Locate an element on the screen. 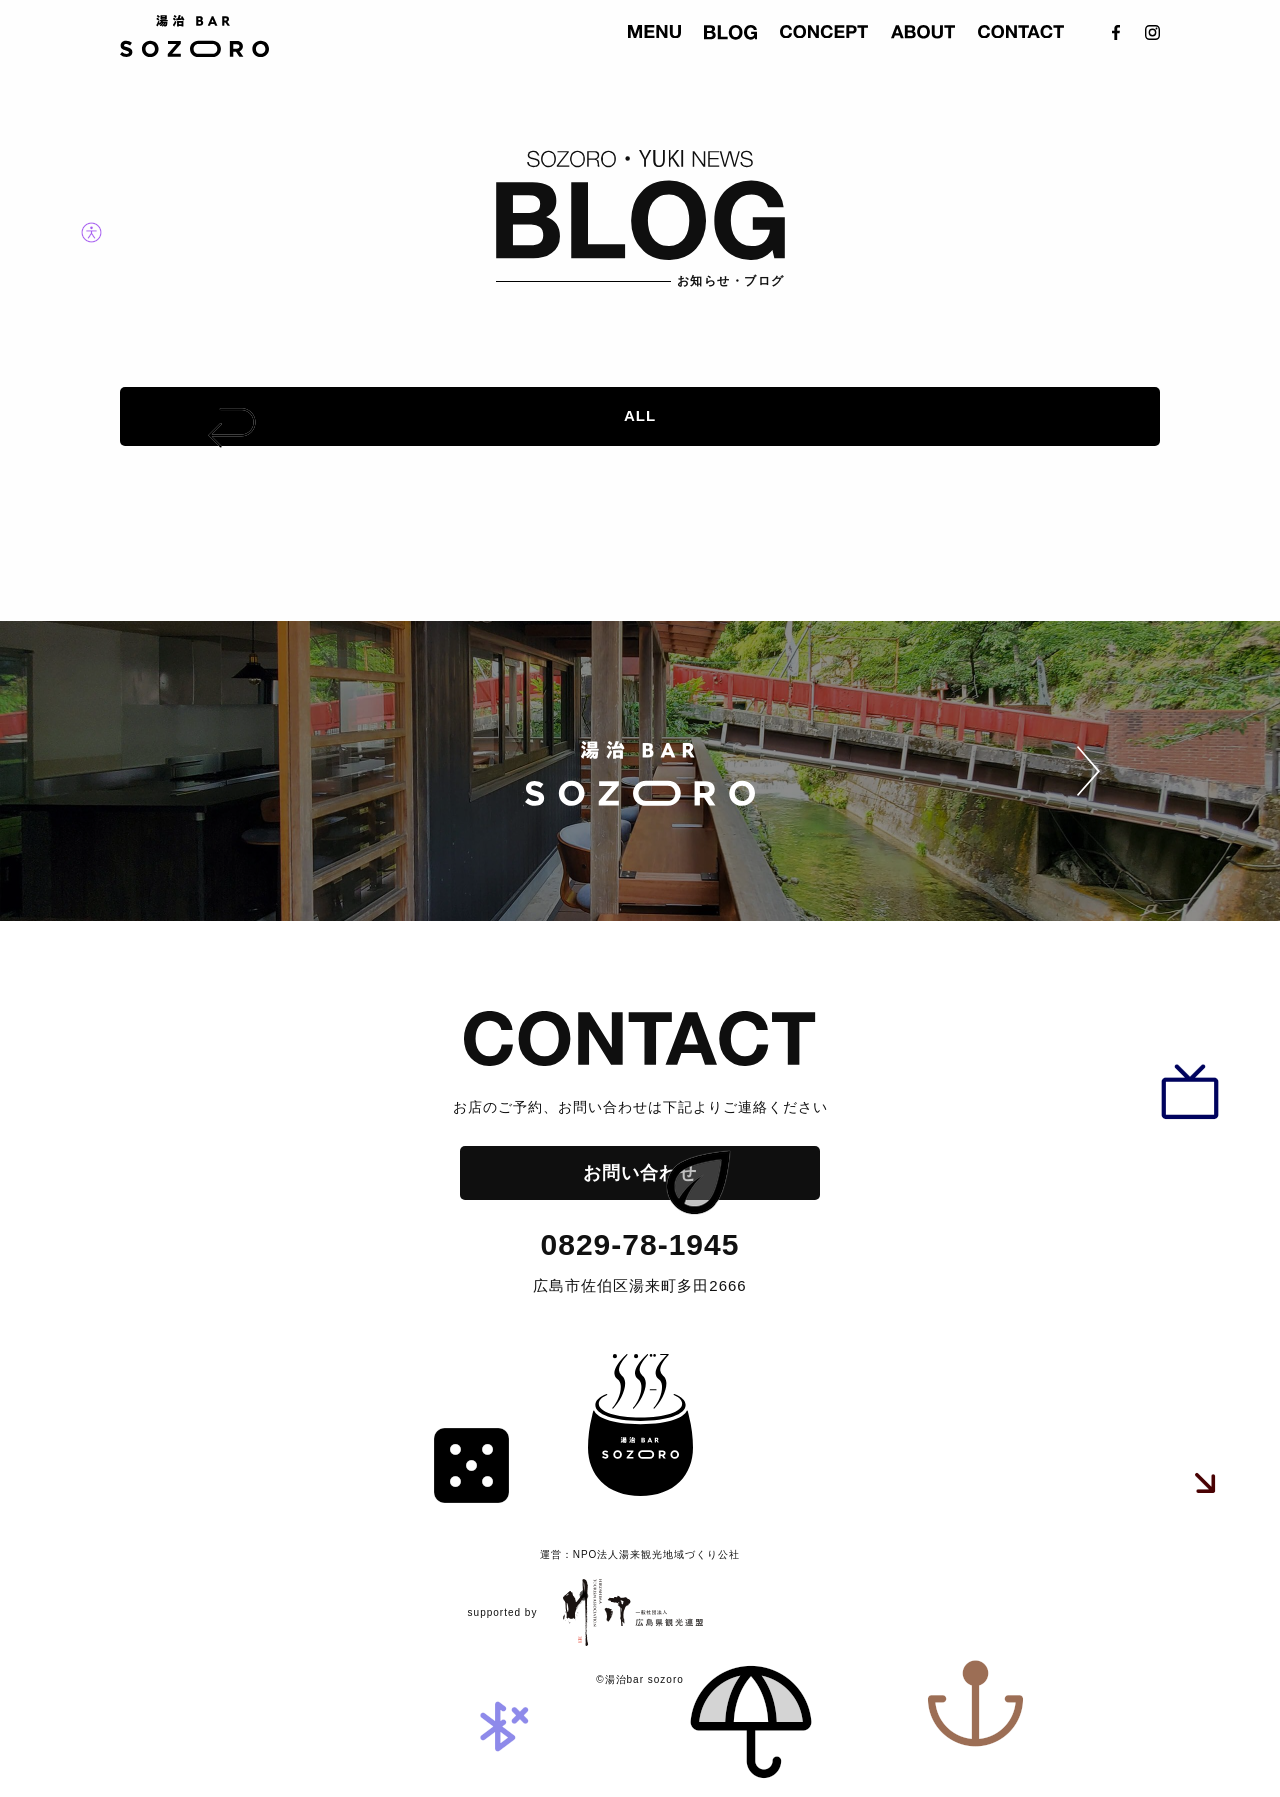 The height and width of the screenshot is (1797, 1280). bluetooth connection disabled or unavailable is located at coordinates (501, 1726).